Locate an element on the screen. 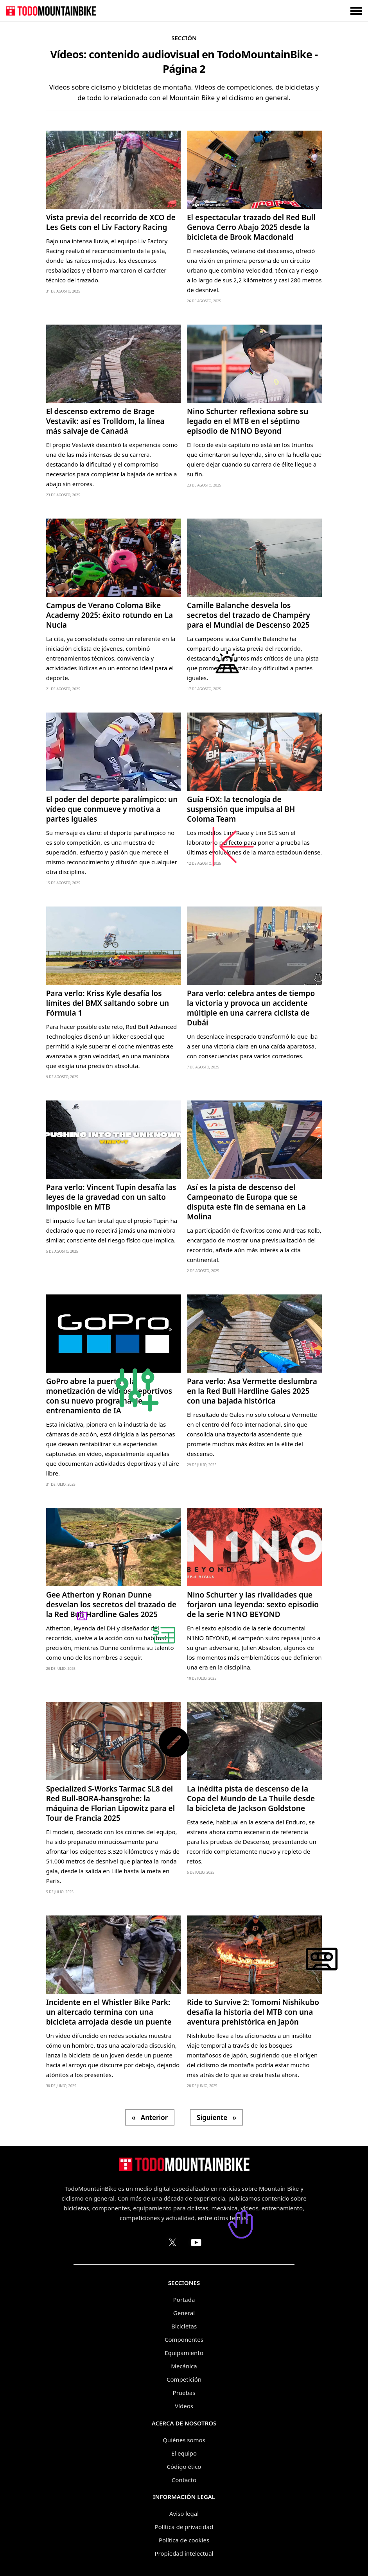 The height and width of the screenshot is (2576, 368). view invoice details is located at coordinates (164, 1635).